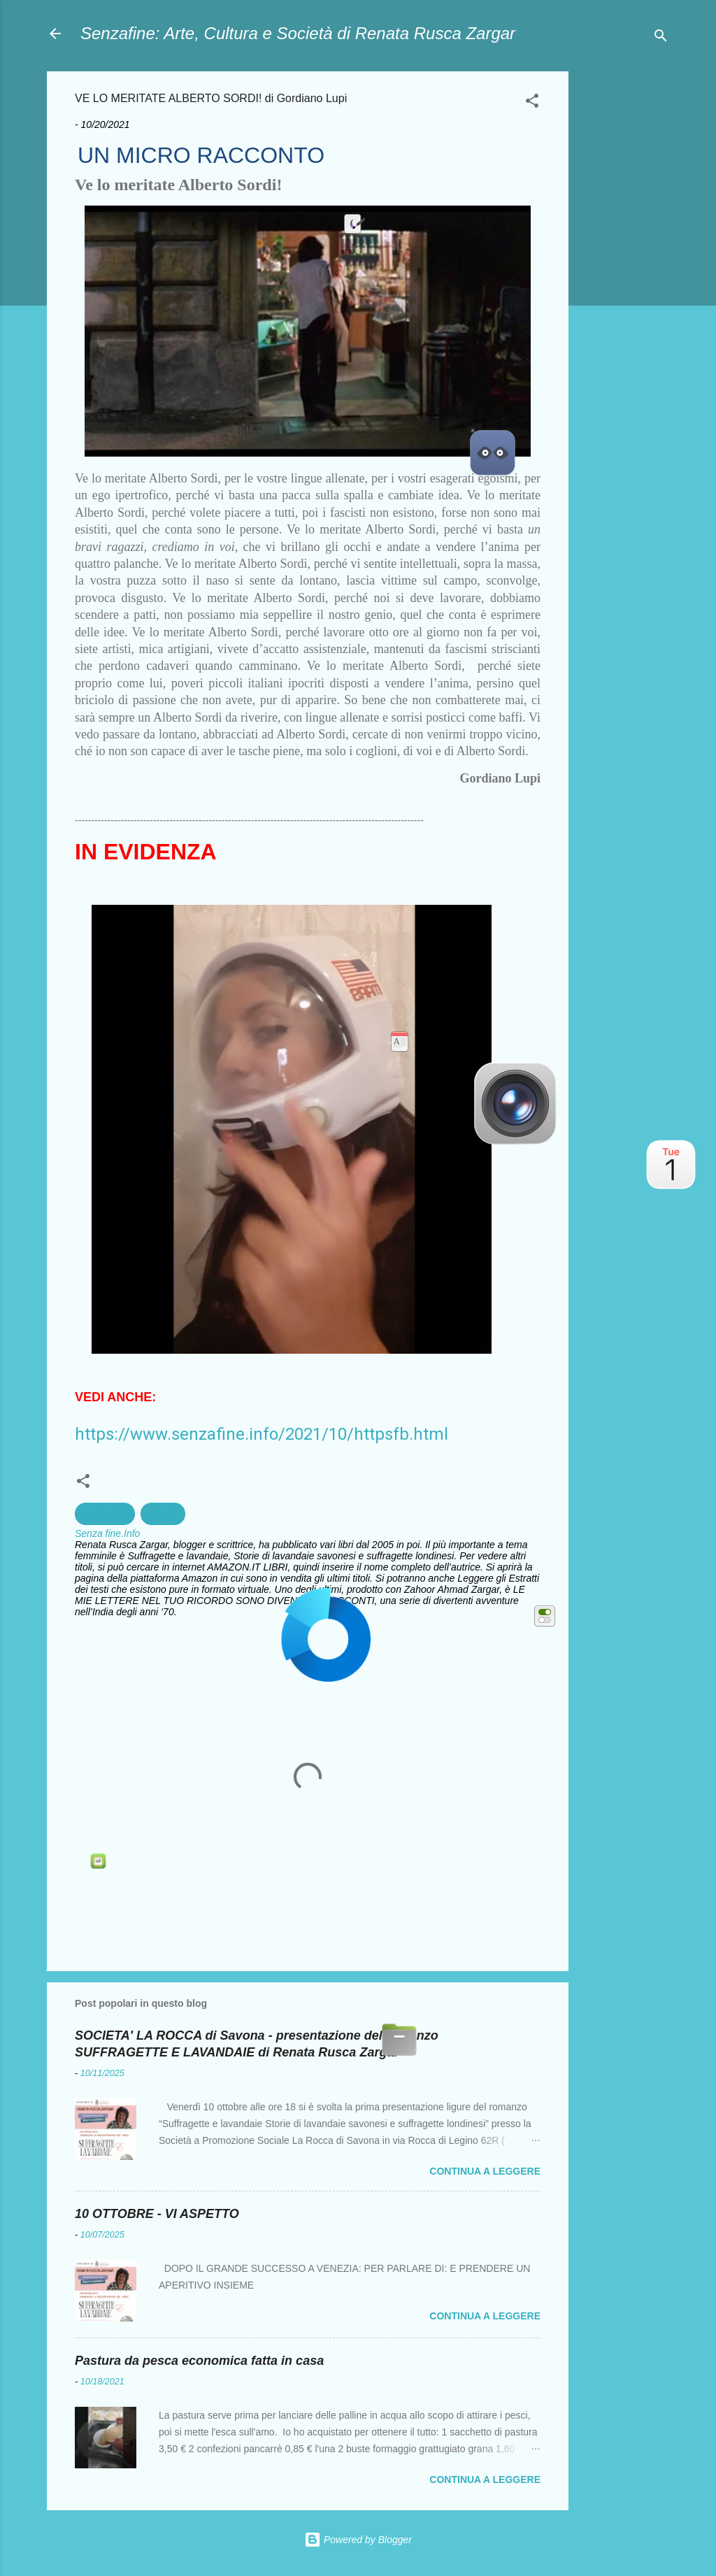  What do you see at coordinates (326, 1635) in the screenshot?
I see `open the pricing app` at bounding box center [326, 1635].